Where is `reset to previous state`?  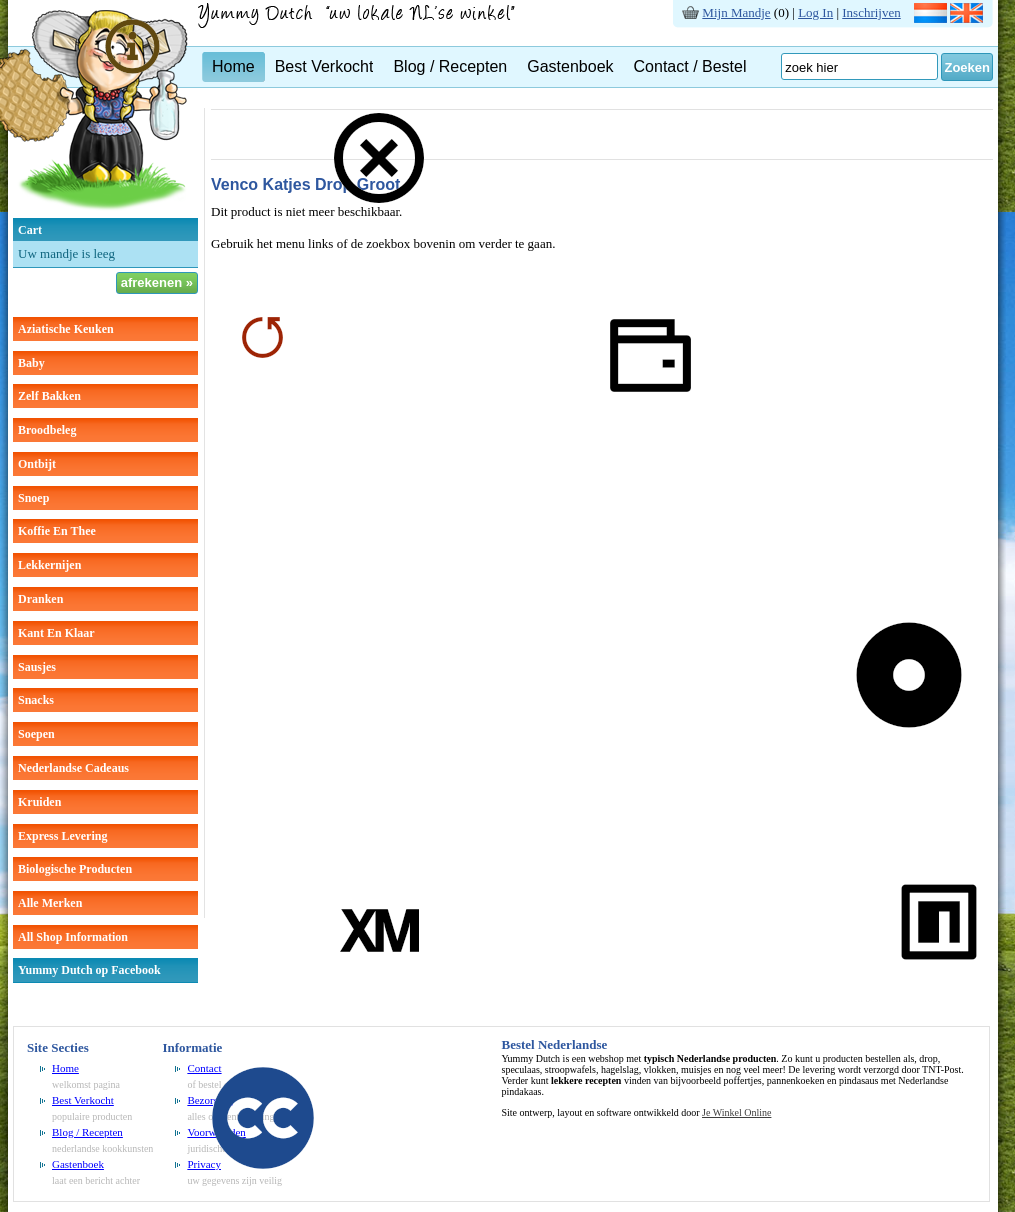
reset to previous state is located at coordinates (262, 337).